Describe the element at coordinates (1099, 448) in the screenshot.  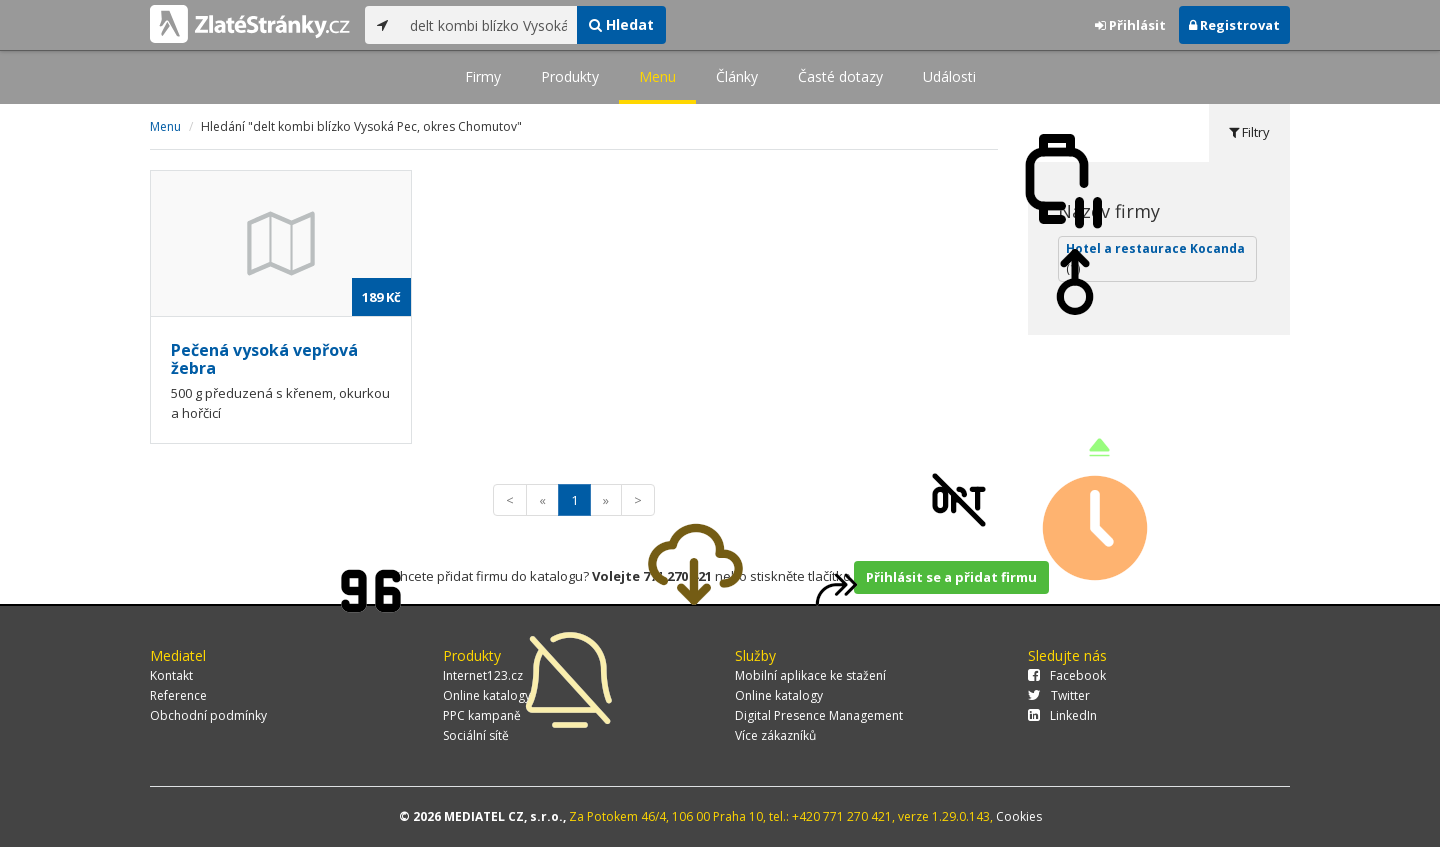
I see `eject media or removable disk` at that location.